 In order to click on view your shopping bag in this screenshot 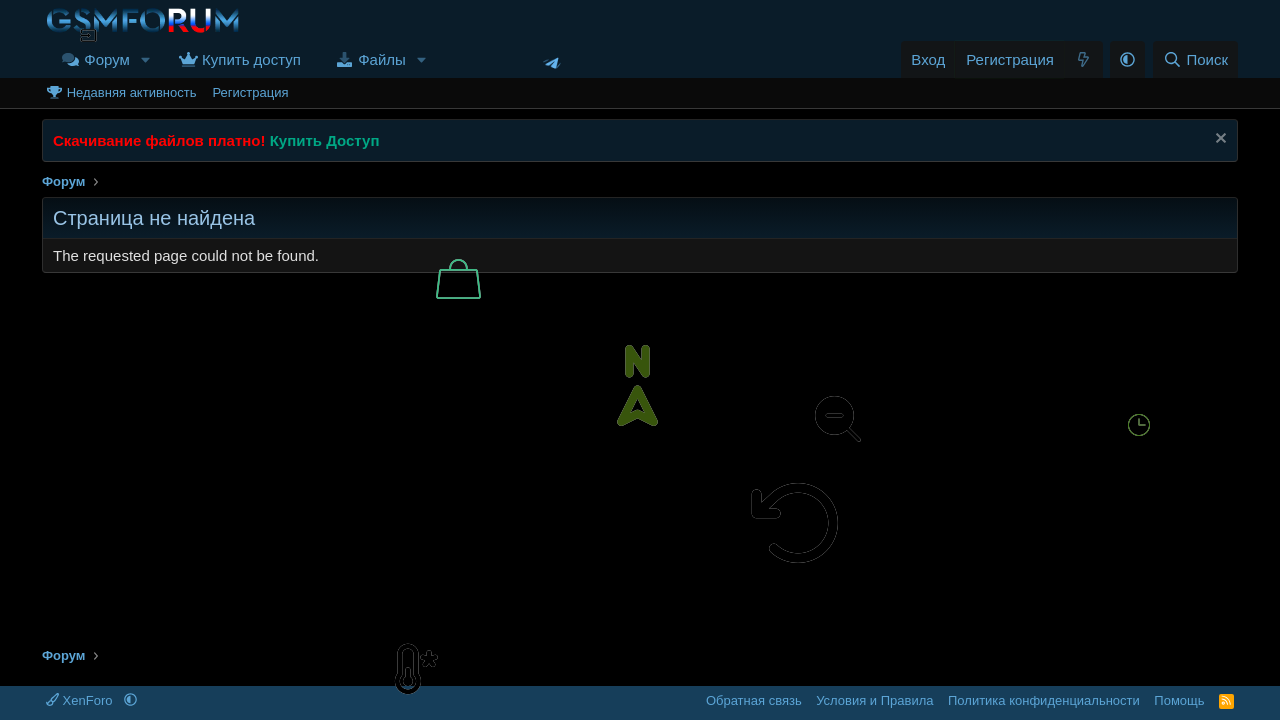, I will do `click(458, 281)`.